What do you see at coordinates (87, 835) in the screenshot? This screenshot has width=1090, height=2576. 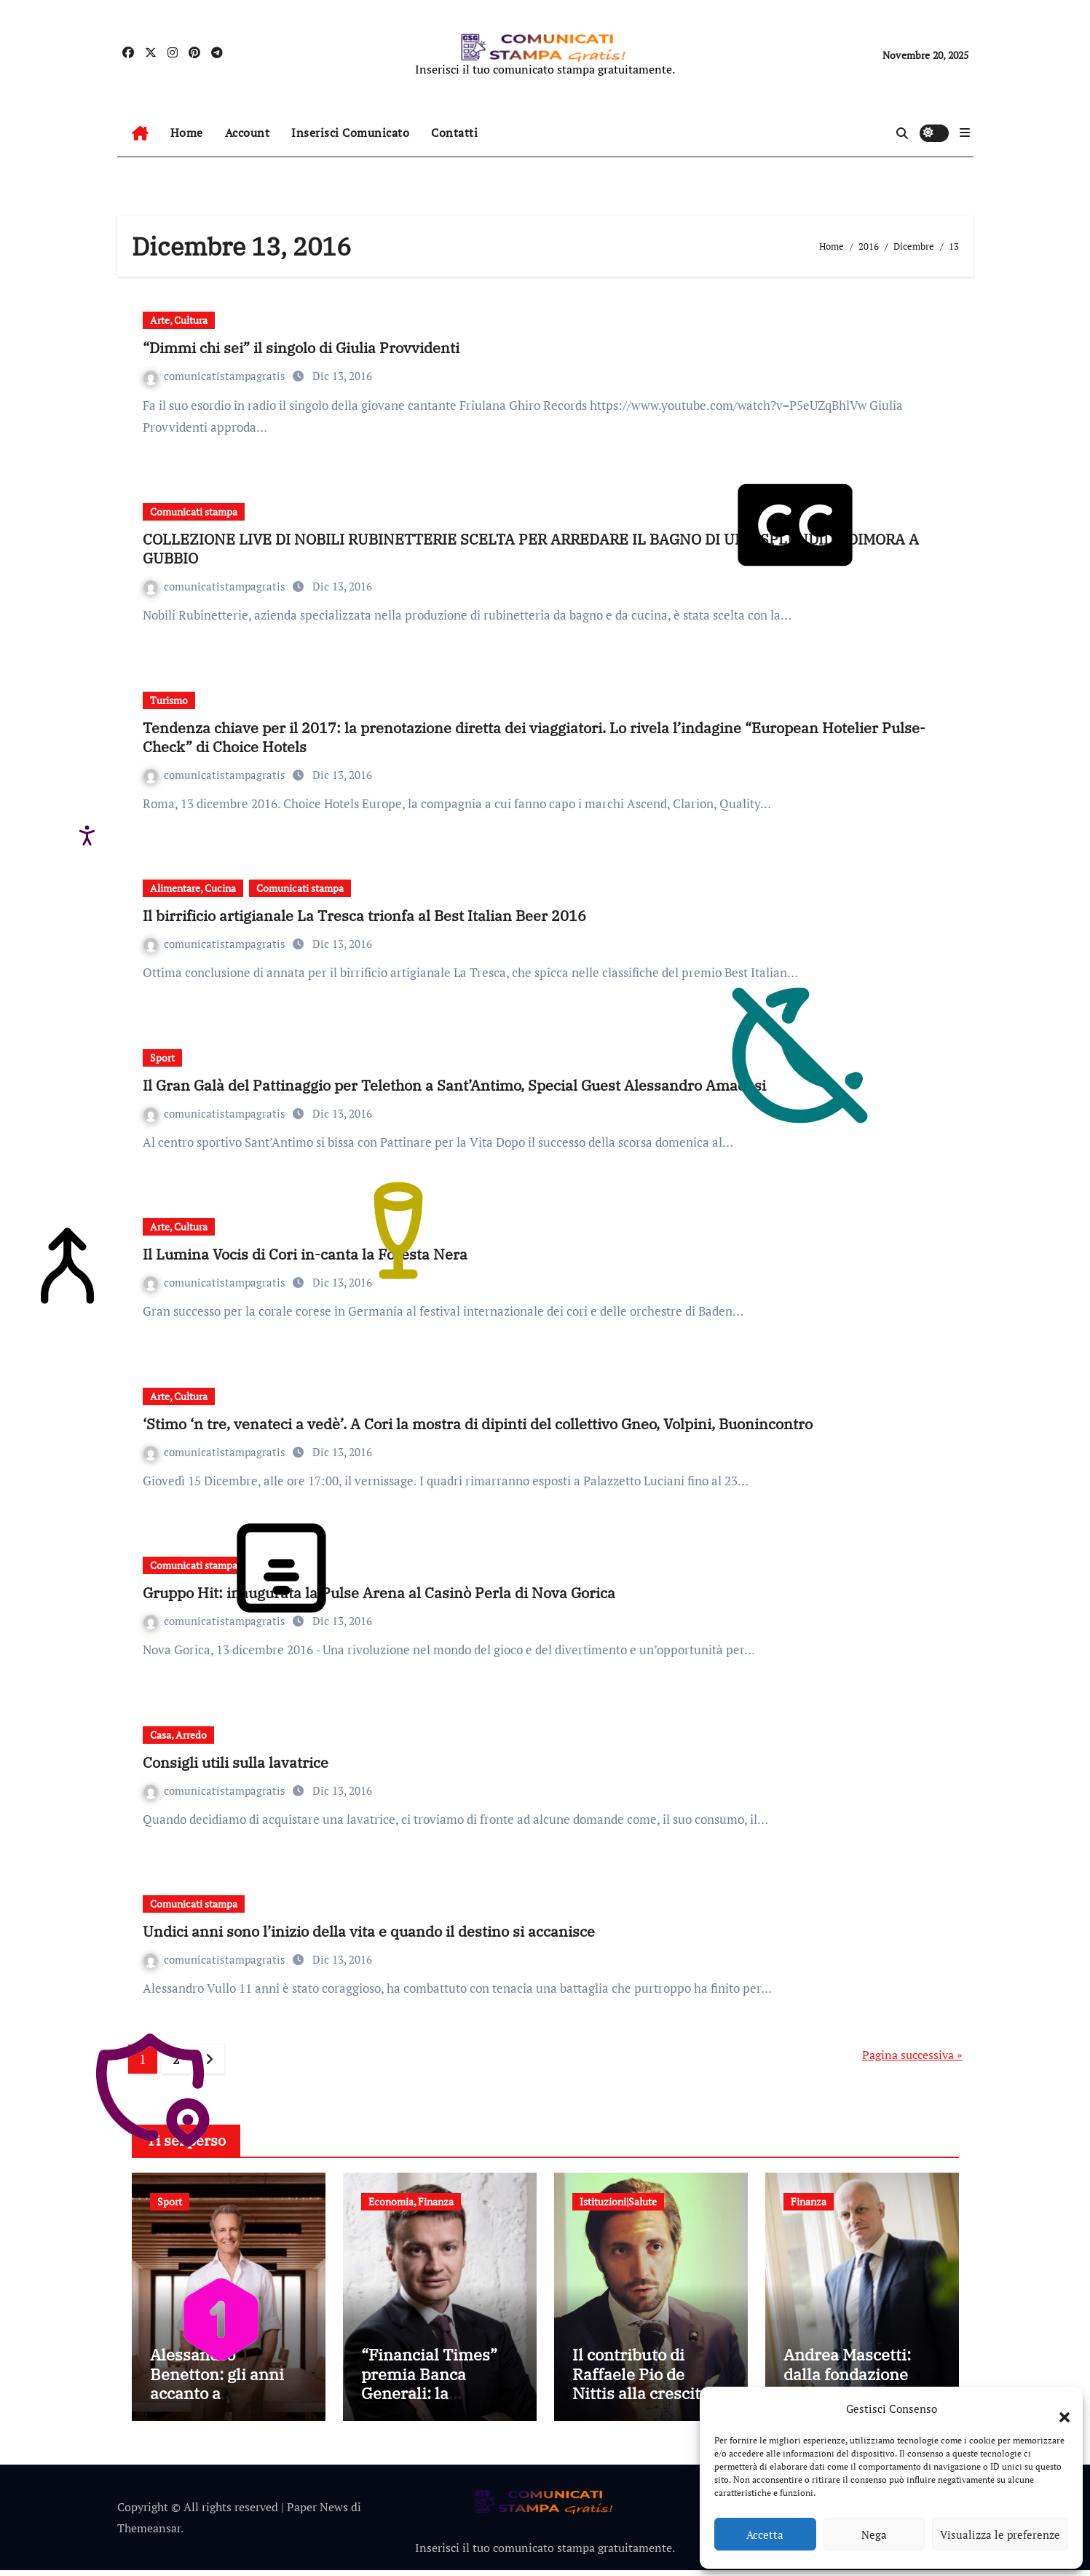 I see `indicates pedestrian or walking mode` at bounding box center [87, 835].